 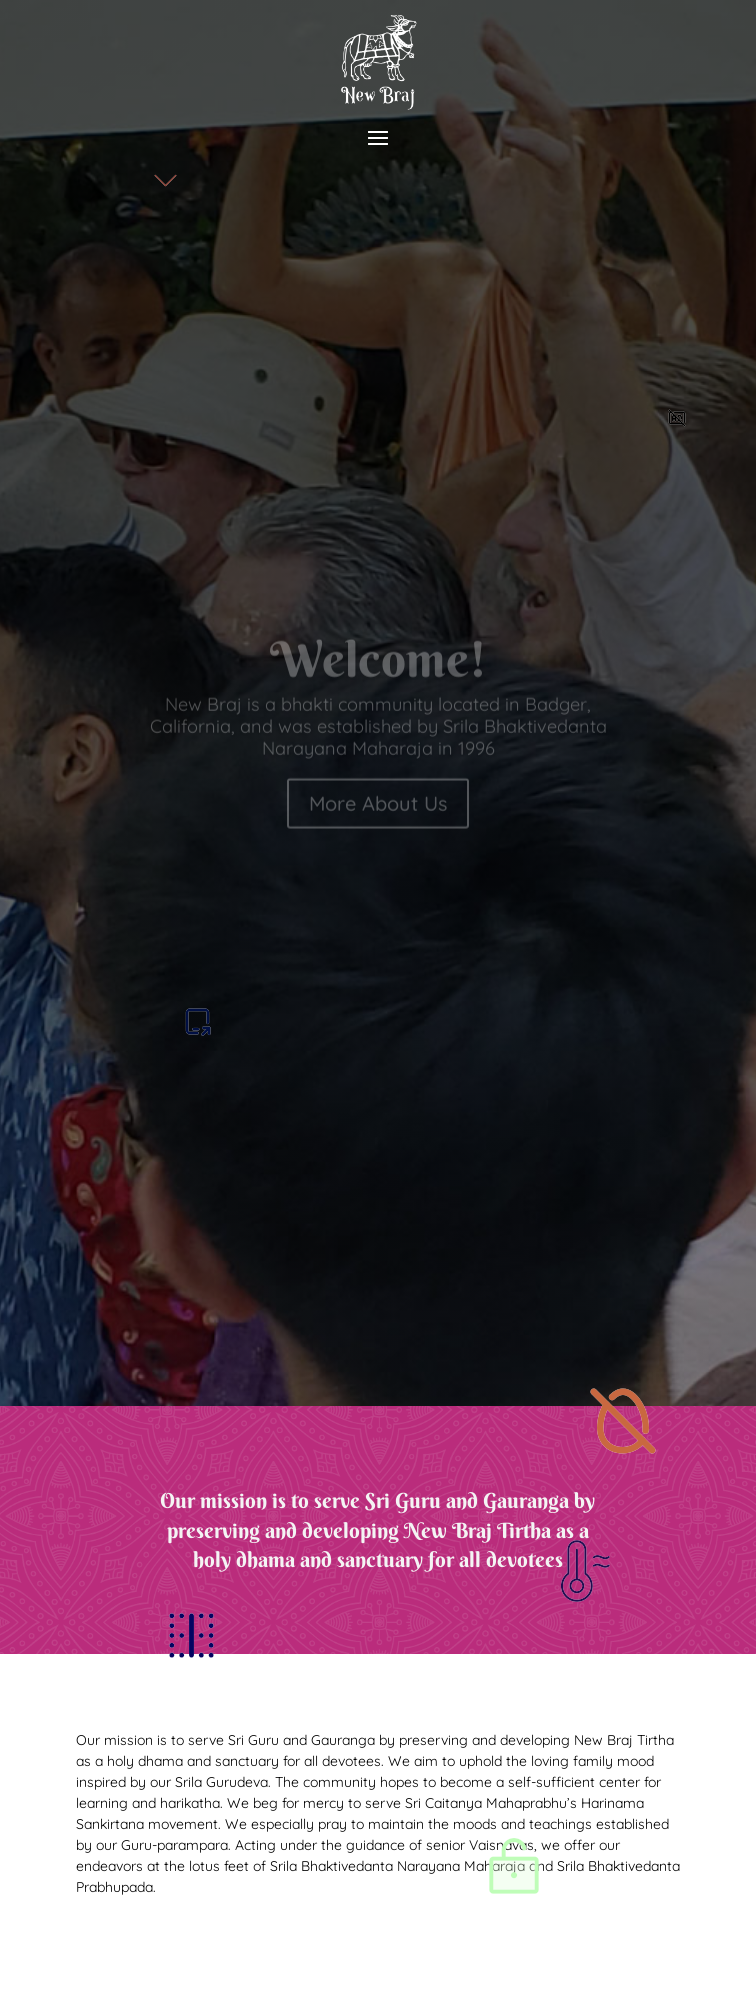 What do you see at coordinates (191, 1635) in the screenshot?
I see `add a vertical border to selected cells` at bounding box center [191, 1635].